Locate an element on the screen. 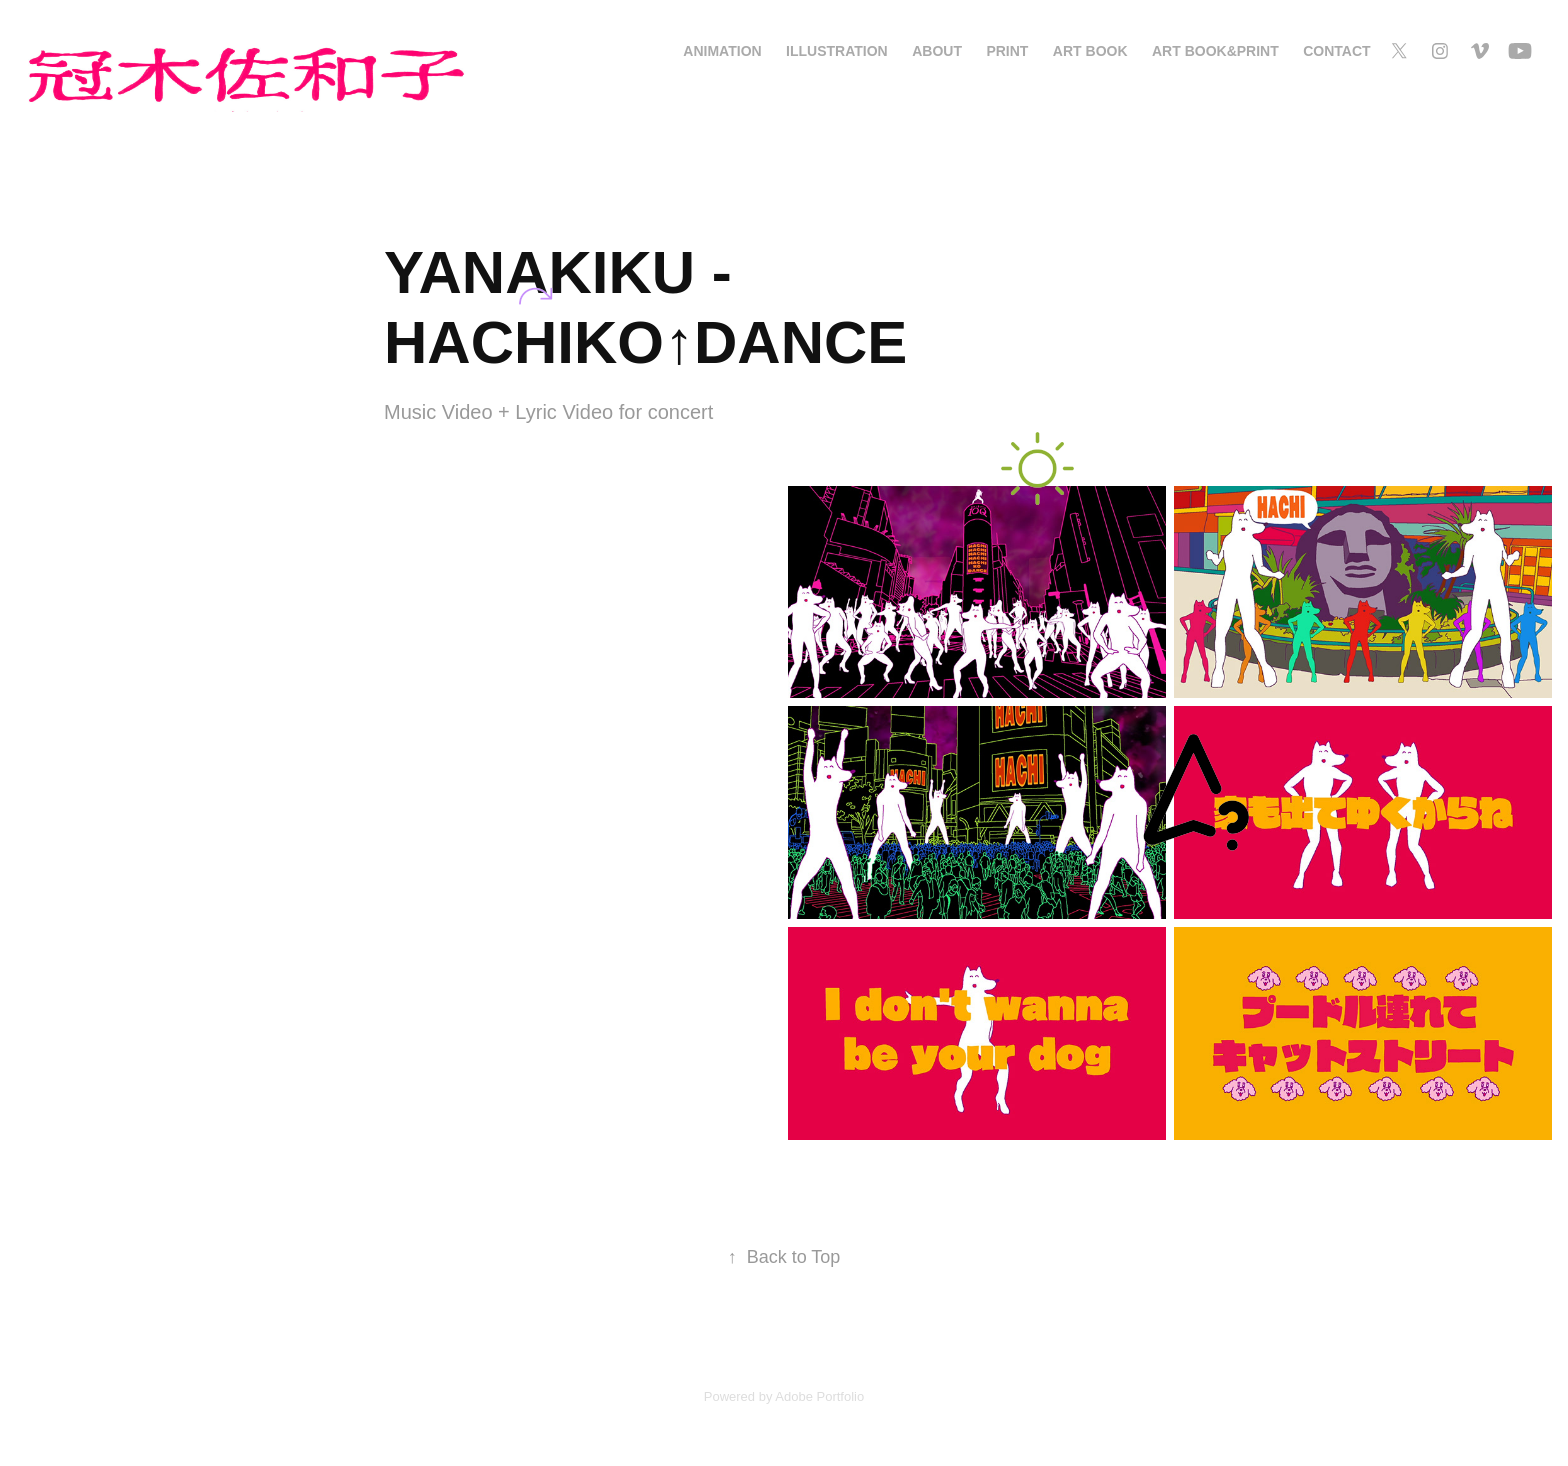 The image size is (1568, 1466). toggle light mode or bright theme is located at coordinates (1037, 468).